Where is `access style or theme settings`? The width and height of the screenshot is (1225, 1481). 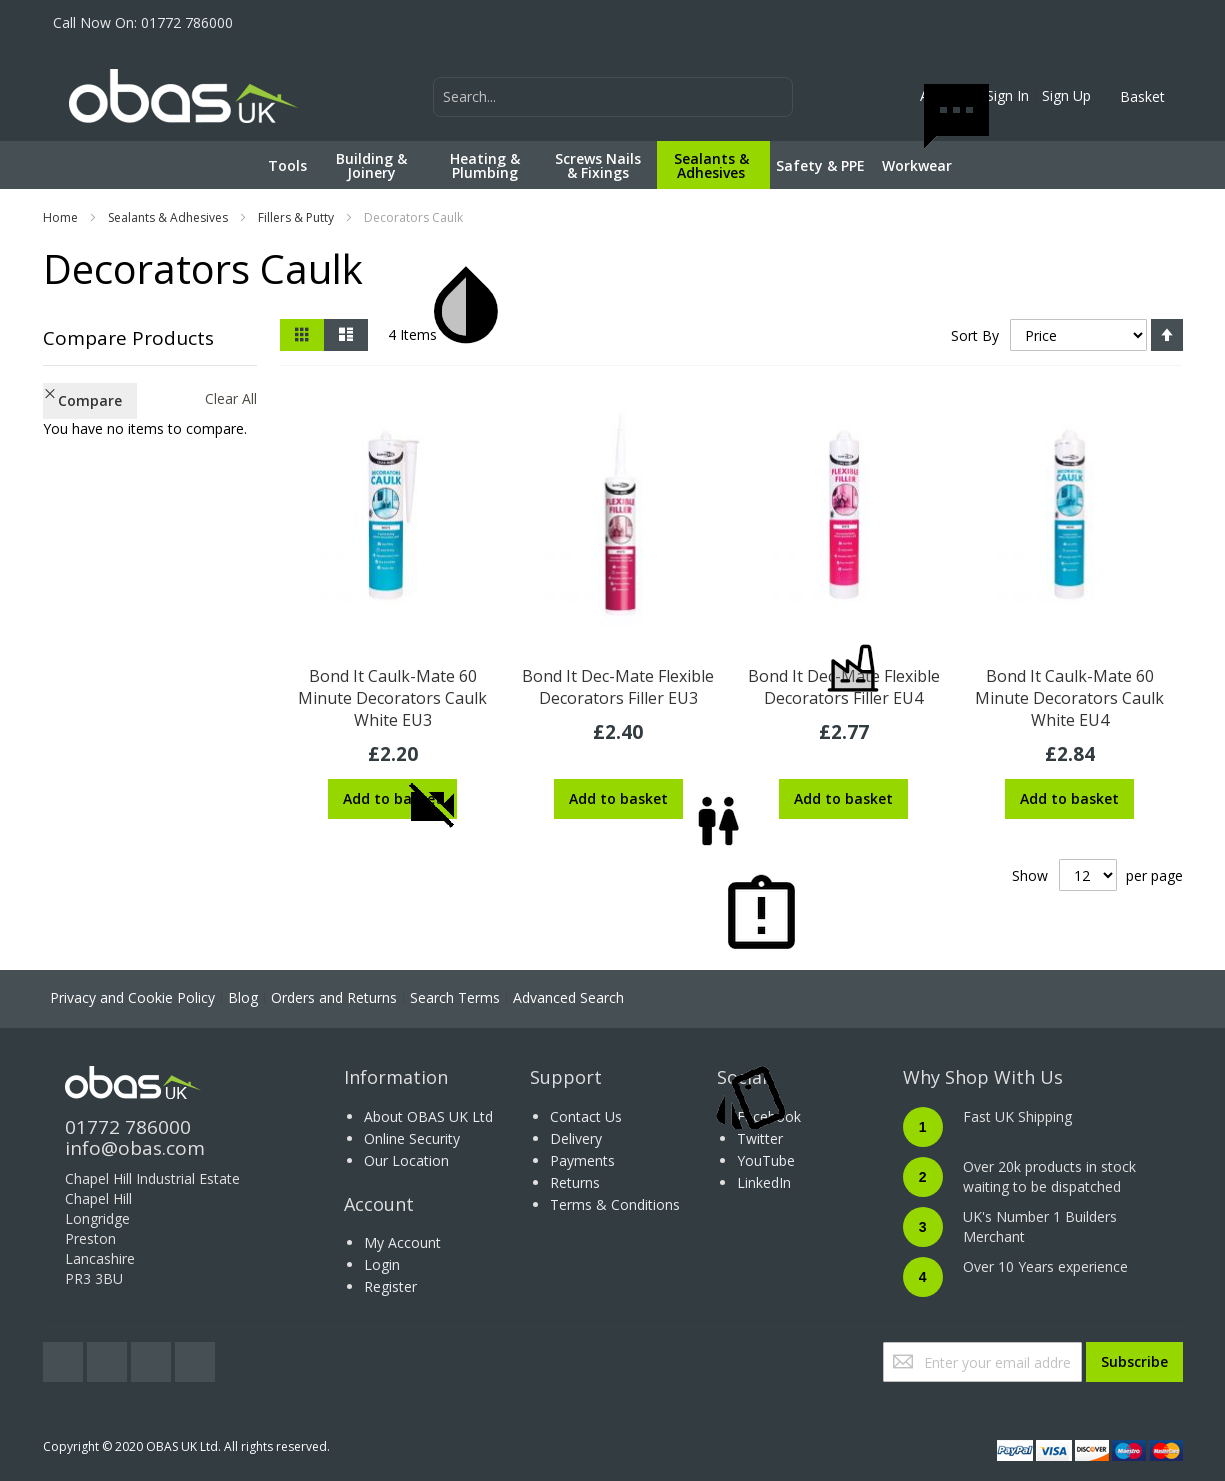 access style or theme settings is located at coordinates (752, 1097).